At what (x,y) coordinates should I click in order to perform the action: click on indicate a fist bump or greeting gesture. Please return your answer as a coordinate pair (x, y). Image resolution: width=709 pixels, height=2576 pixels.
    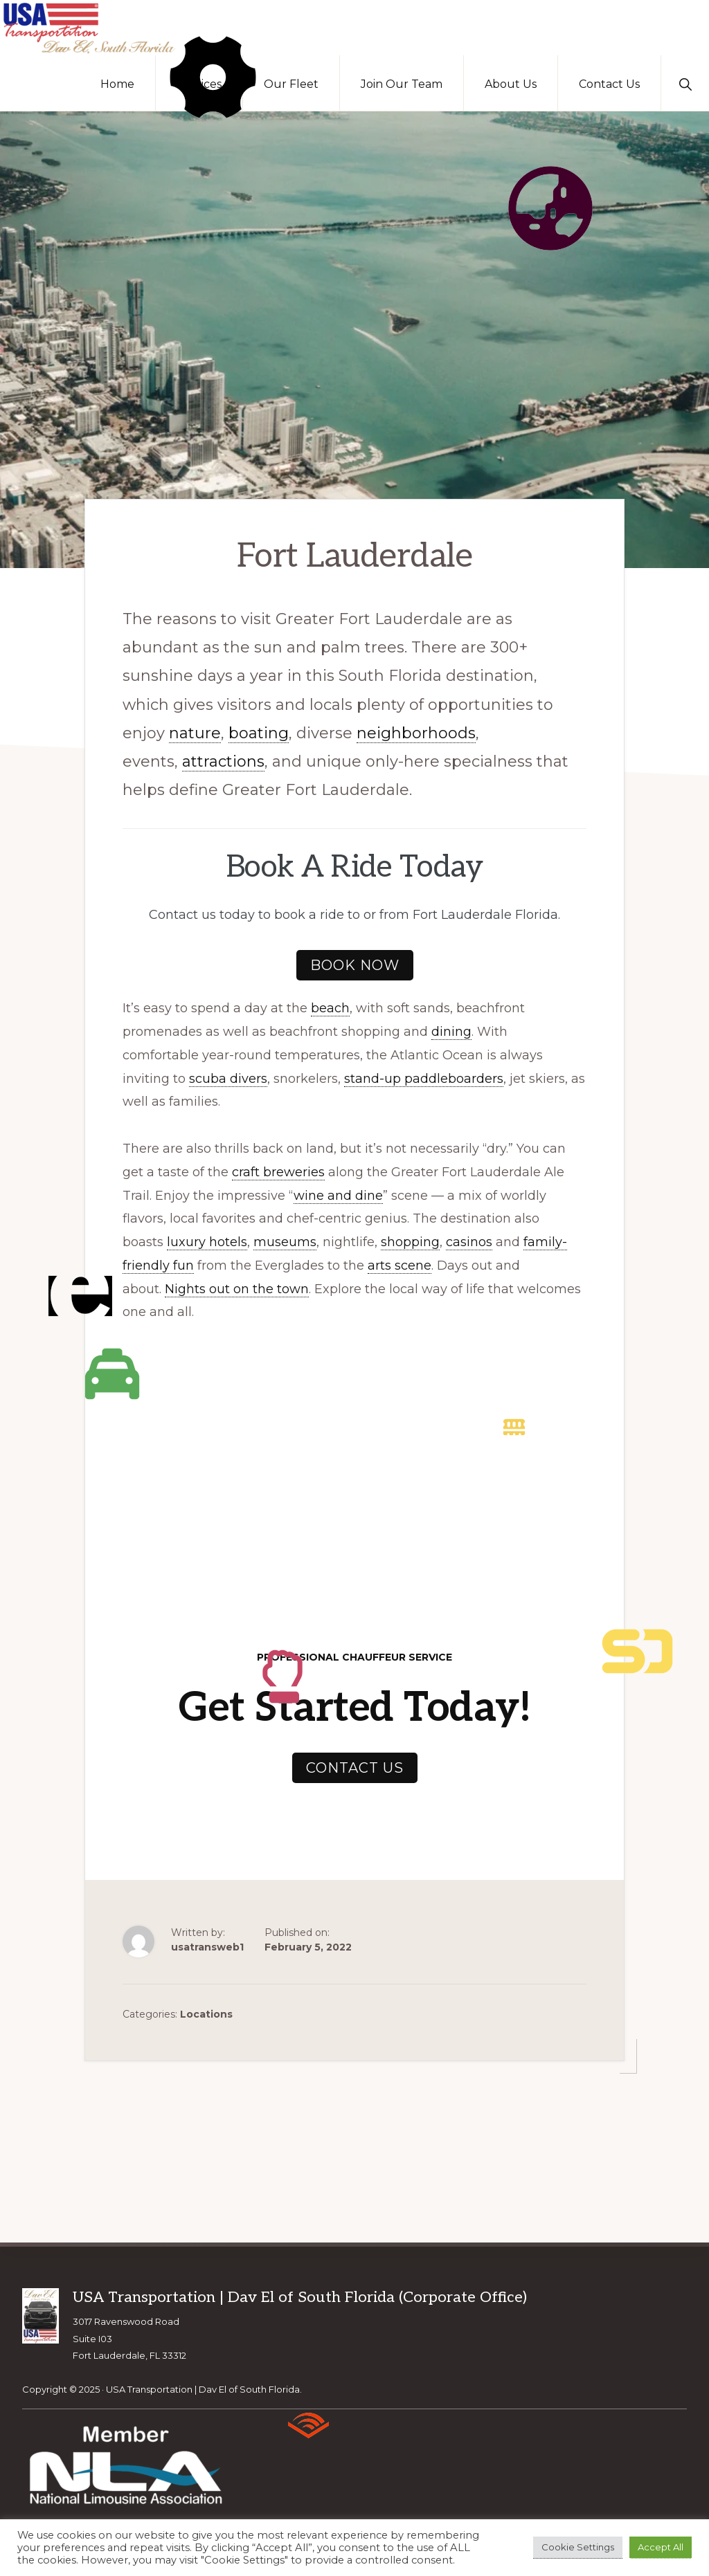
    Looking at the image, I should click on (282, 1677).